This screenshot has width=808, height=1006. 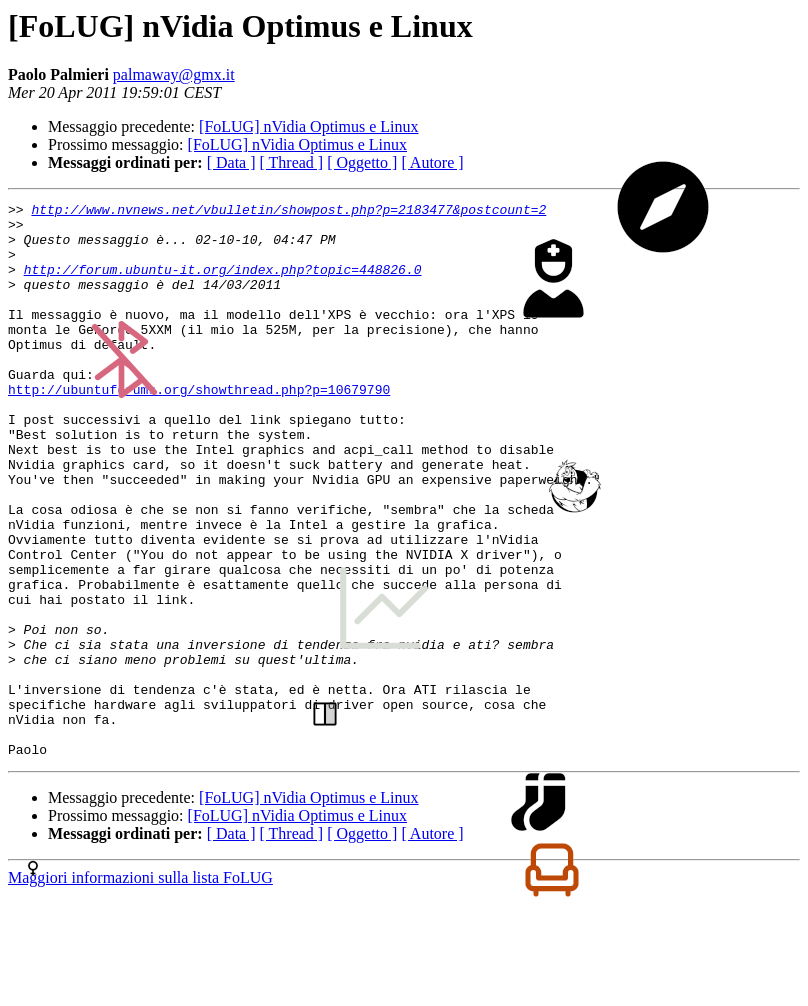 I want to click on access healthcare or nursing services, so click(x=553, y=280).